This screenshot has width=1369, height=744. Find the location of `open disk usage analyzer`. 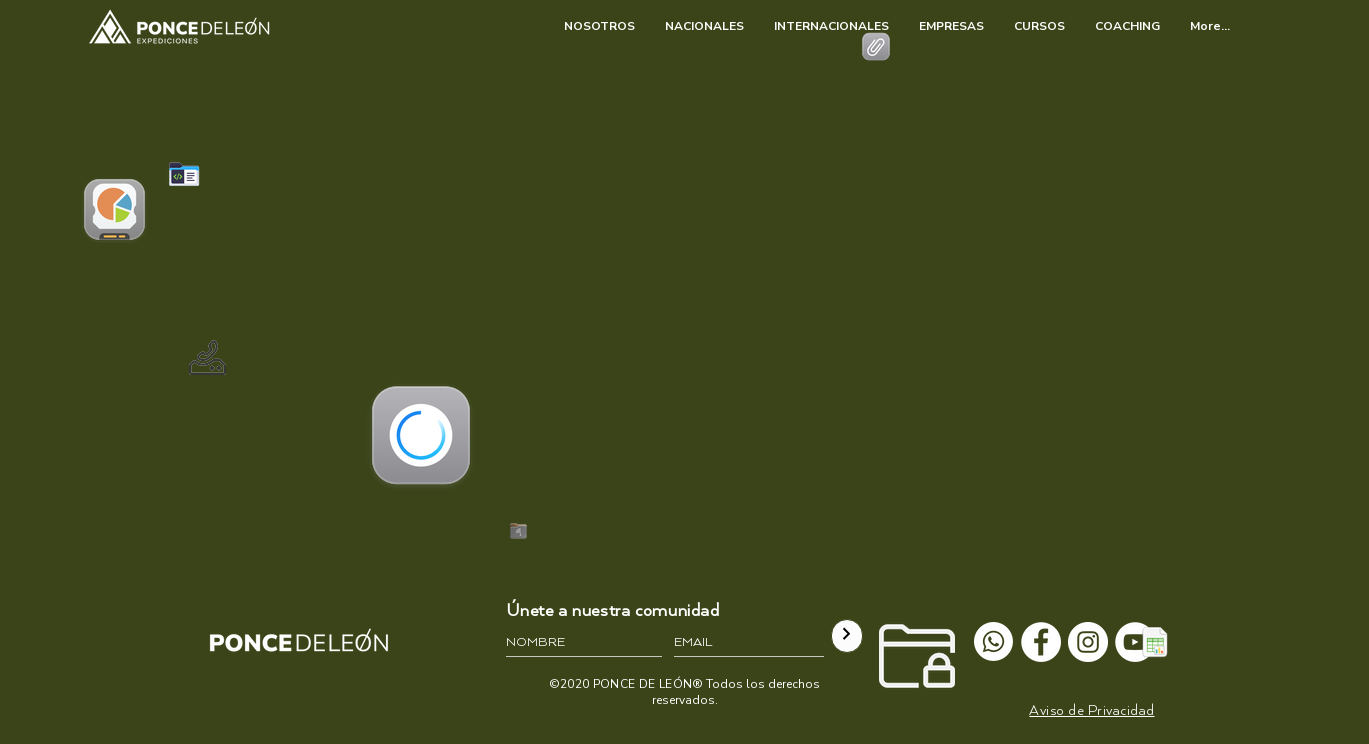

open disk usage analyzer is located at coordinates (114, 210).